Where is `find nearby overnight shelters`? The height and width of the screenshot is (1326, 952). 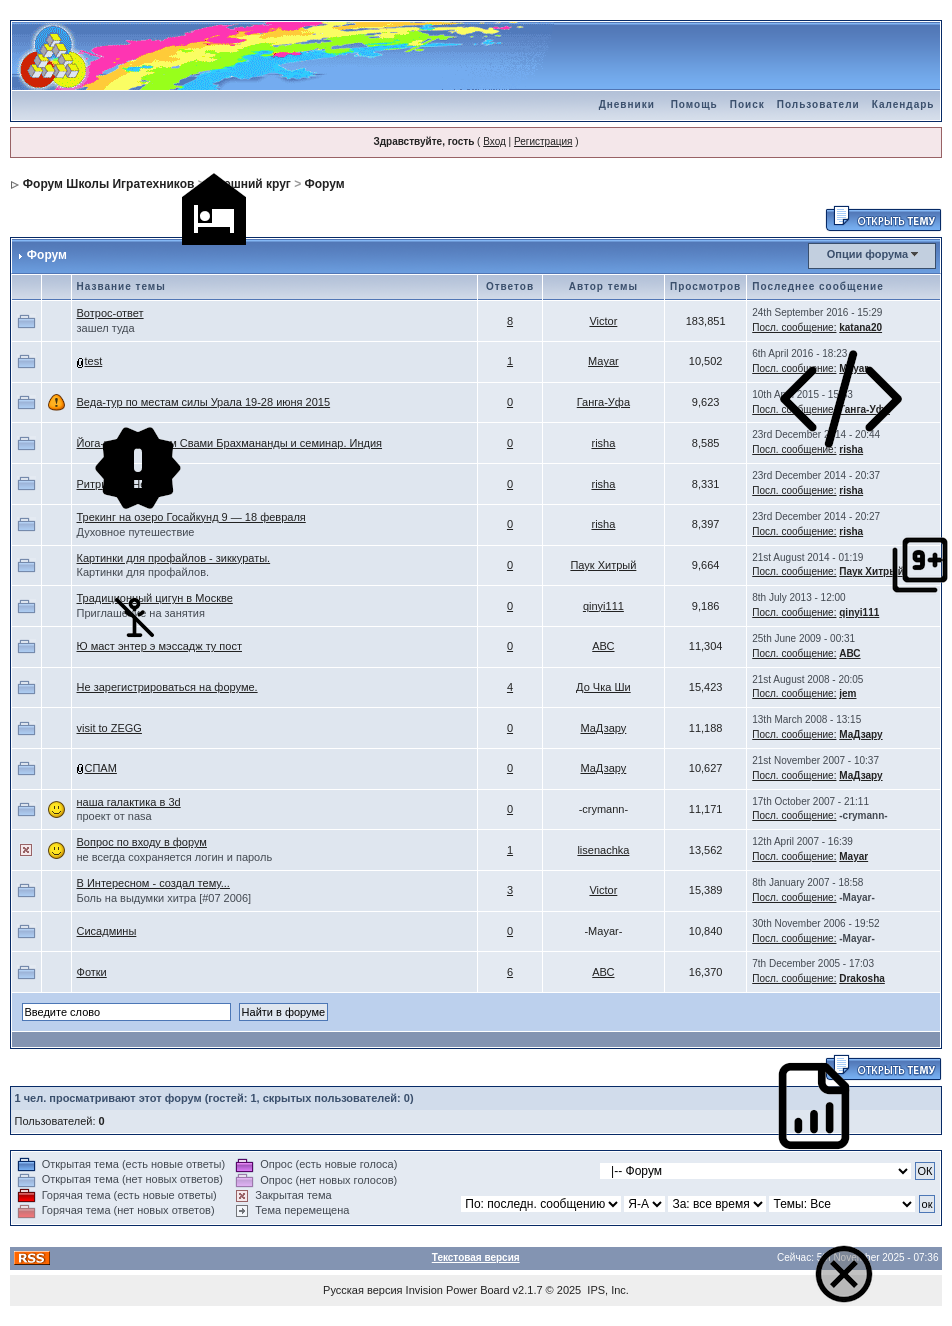
find nearby overnight shelters is located at coordinates (214, 209).